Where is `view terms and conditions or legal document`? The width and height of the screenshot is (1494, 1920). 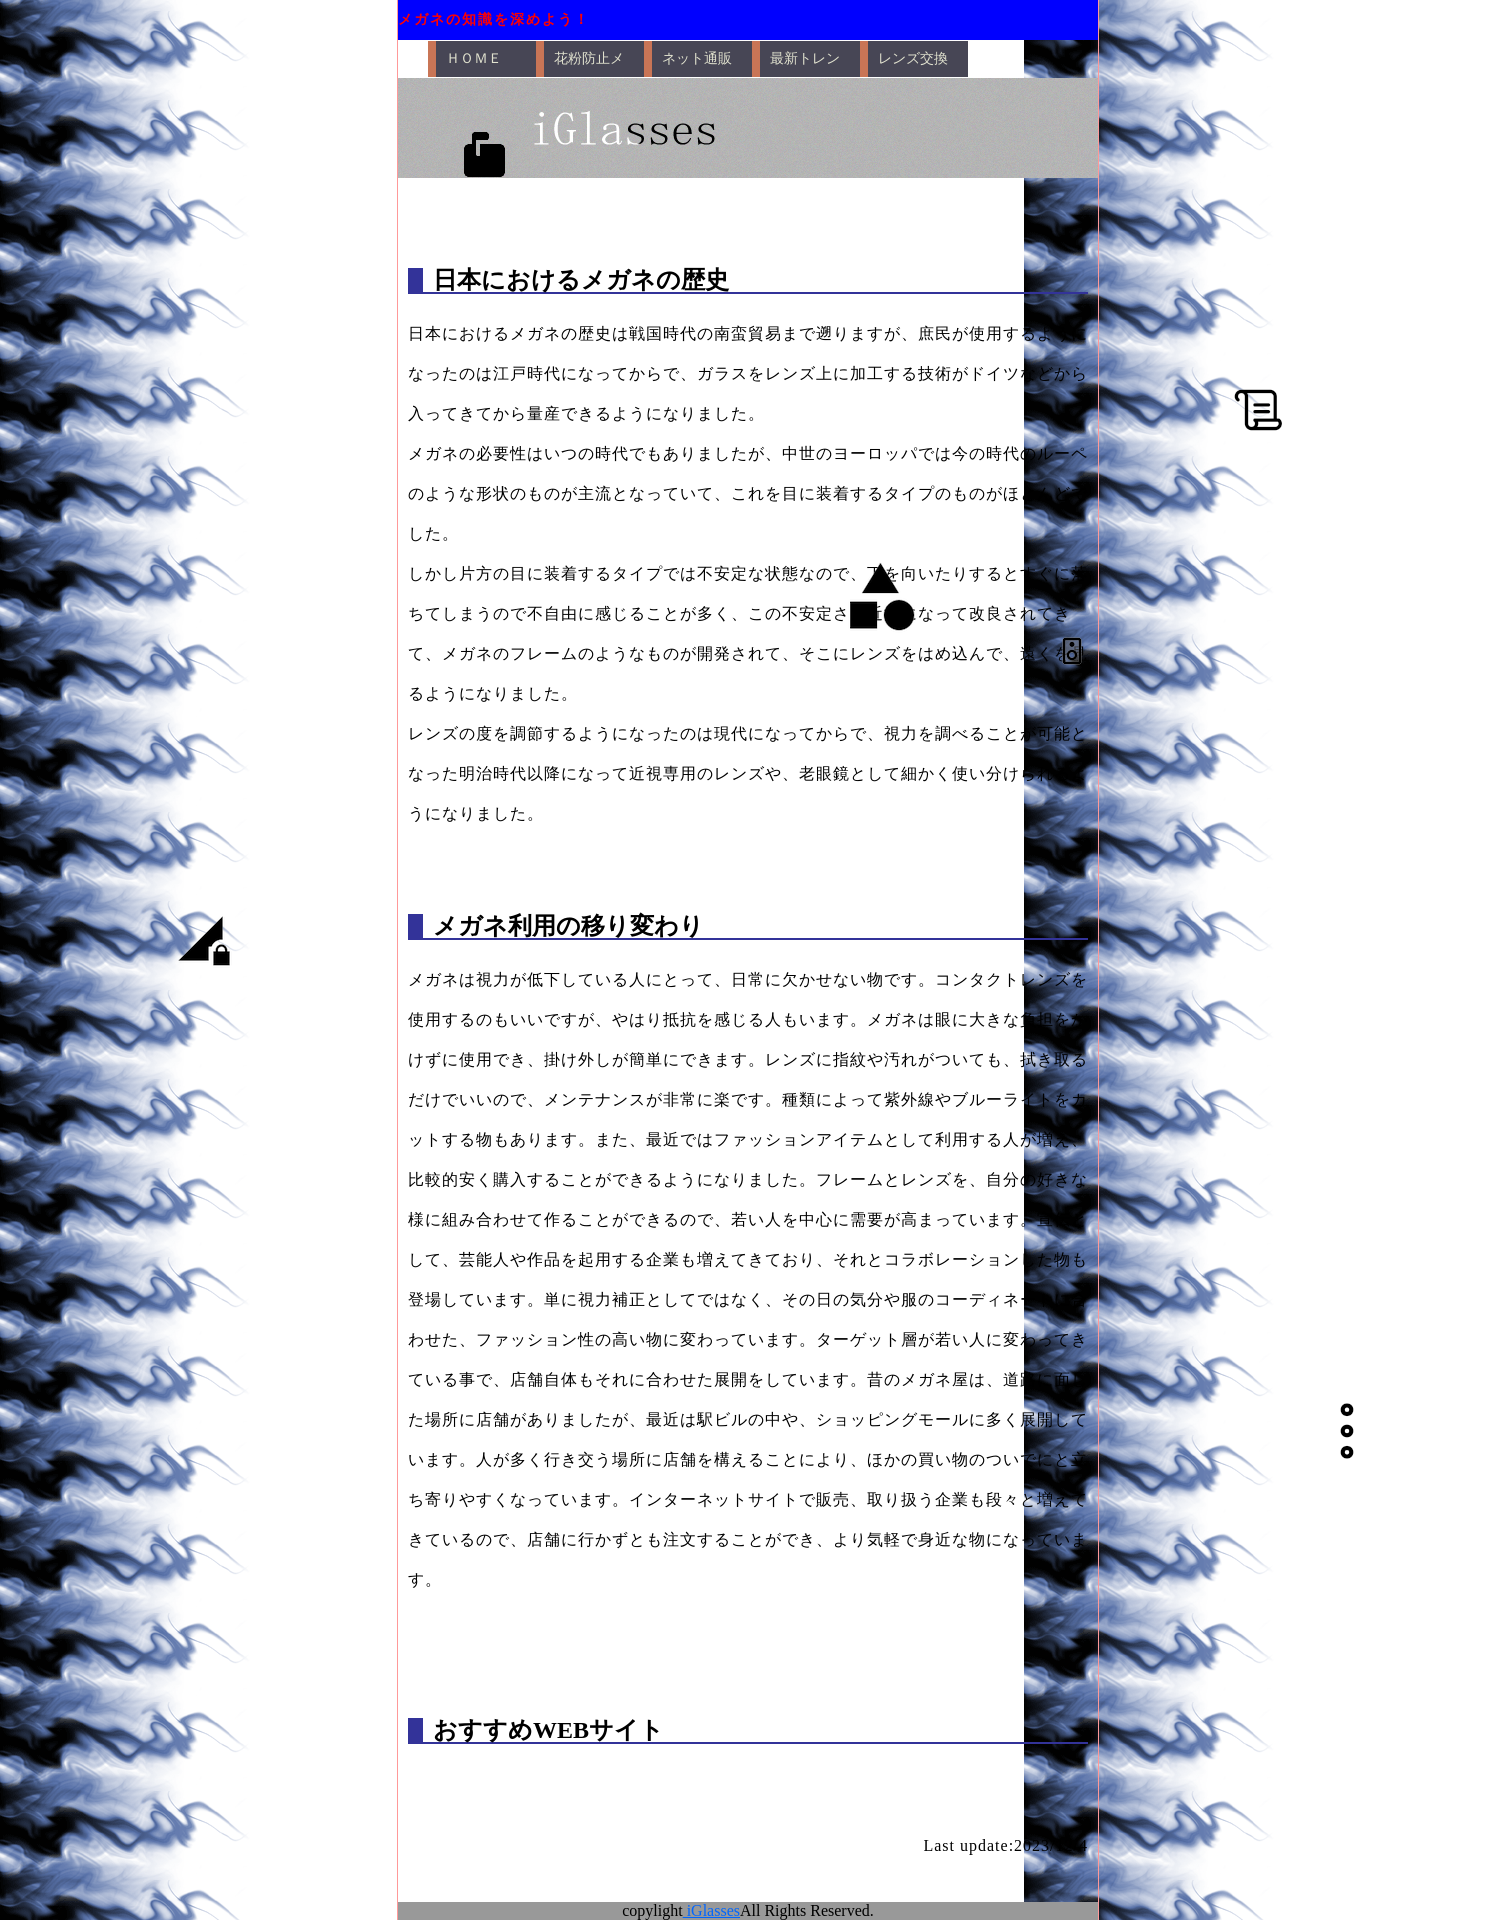 view terms and conditions or legal document is located at coordinates (1260, 410).